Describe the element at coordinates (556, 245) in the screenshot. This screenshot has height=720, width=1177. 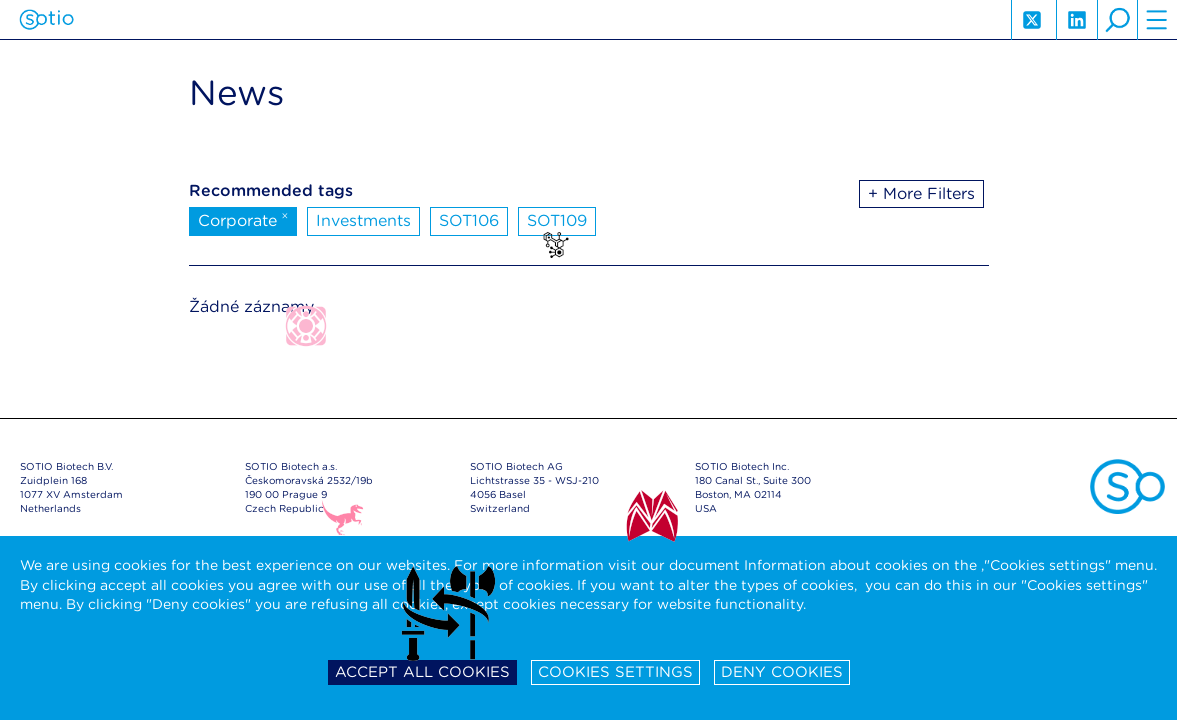
I see `view molecular or chemical structure` at that location.